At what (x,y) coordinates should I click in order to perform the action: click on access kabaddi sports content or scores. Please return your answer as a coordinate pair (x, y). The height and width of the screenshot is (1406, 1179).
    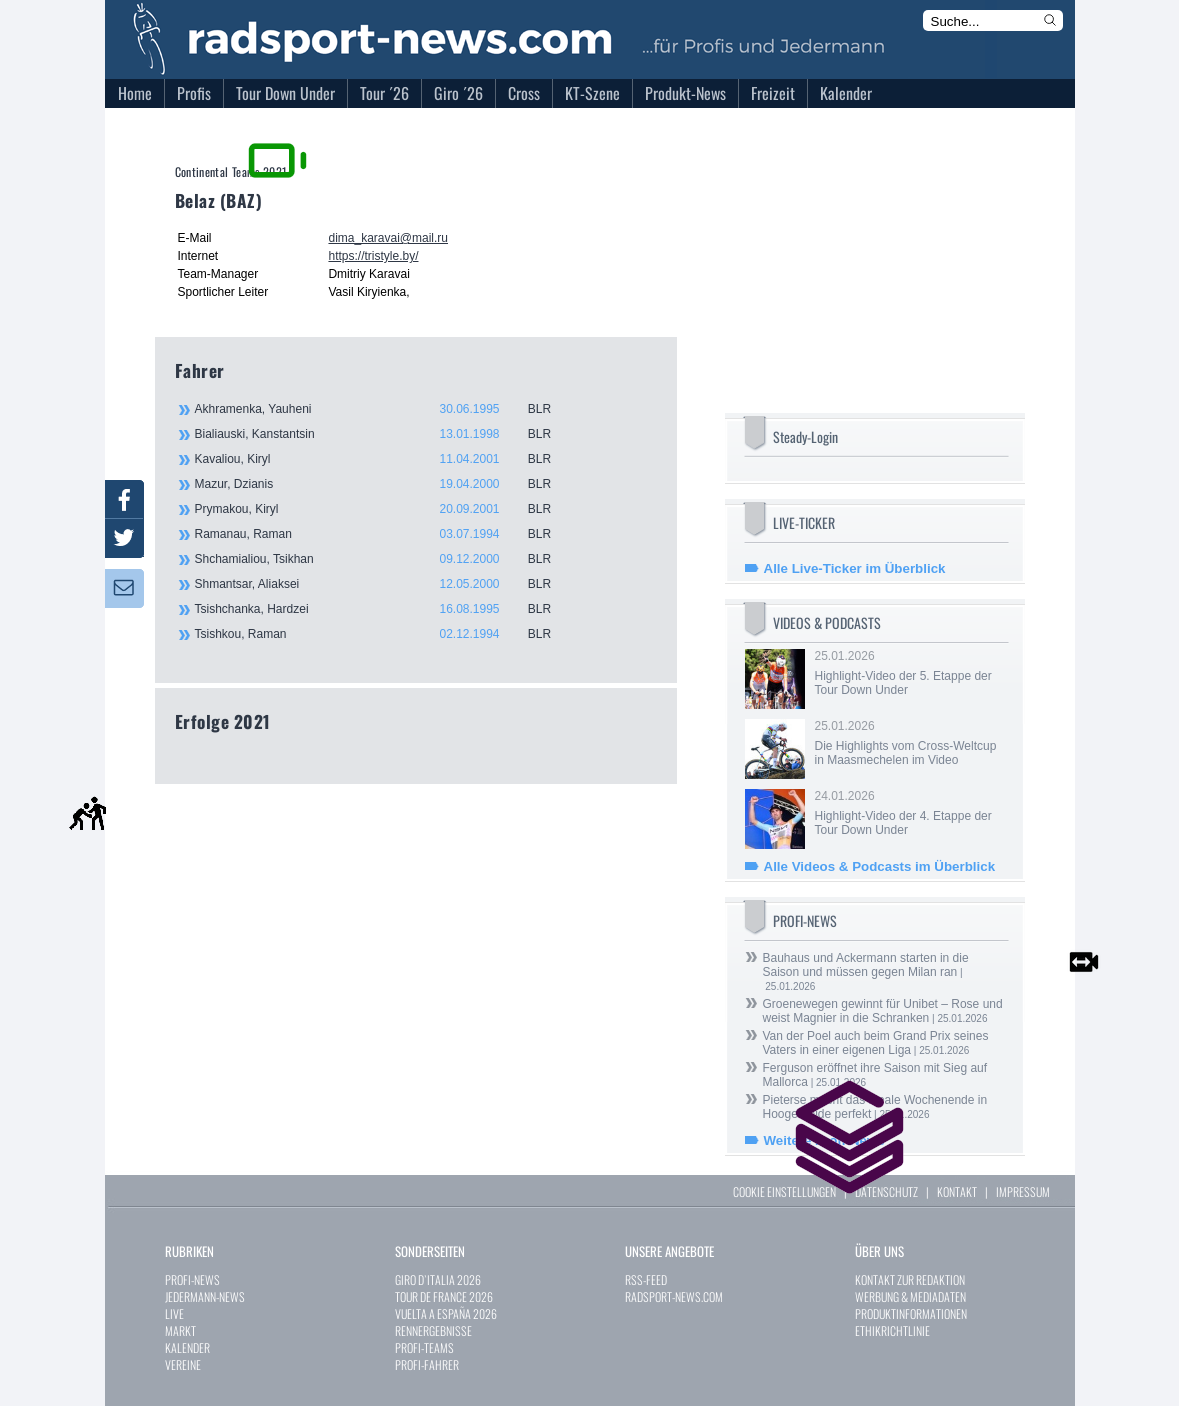
    Looking at the image, I should click on (87, 814).